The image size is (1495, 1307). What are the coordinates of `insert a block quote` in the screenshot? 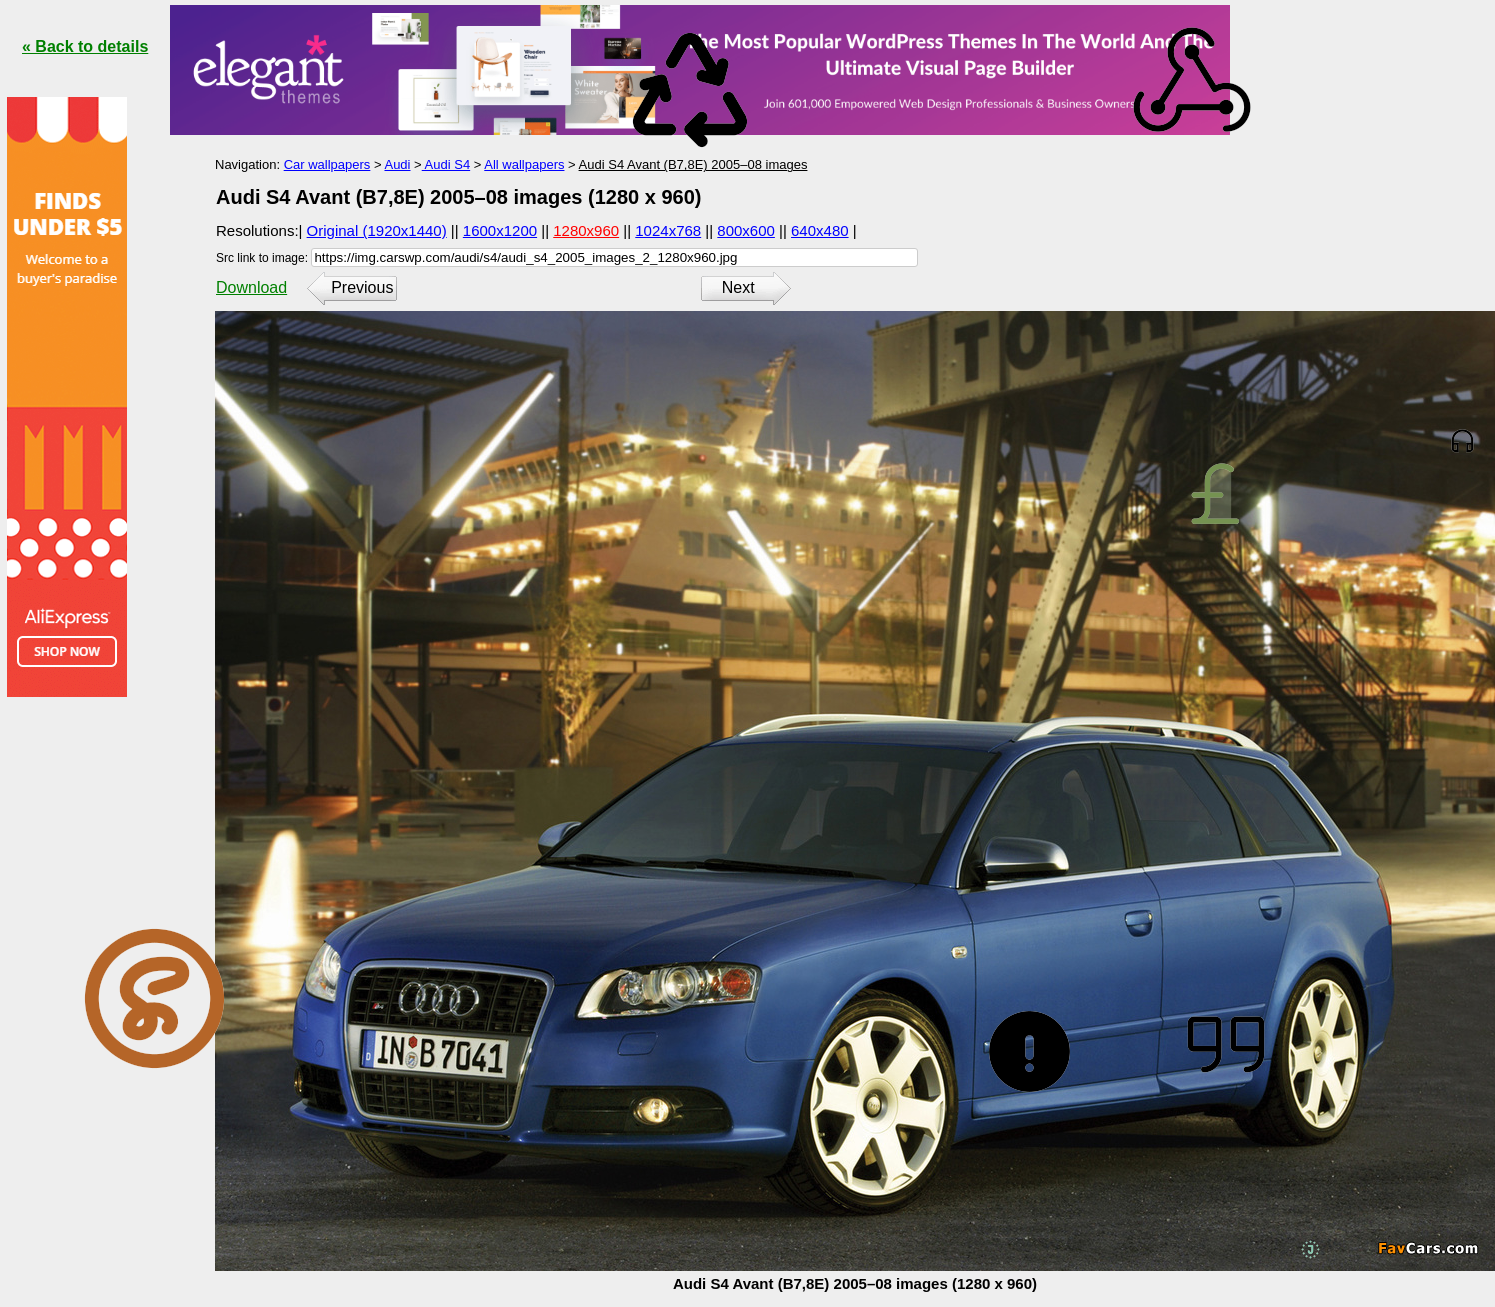 It's located at (1226, 1043).